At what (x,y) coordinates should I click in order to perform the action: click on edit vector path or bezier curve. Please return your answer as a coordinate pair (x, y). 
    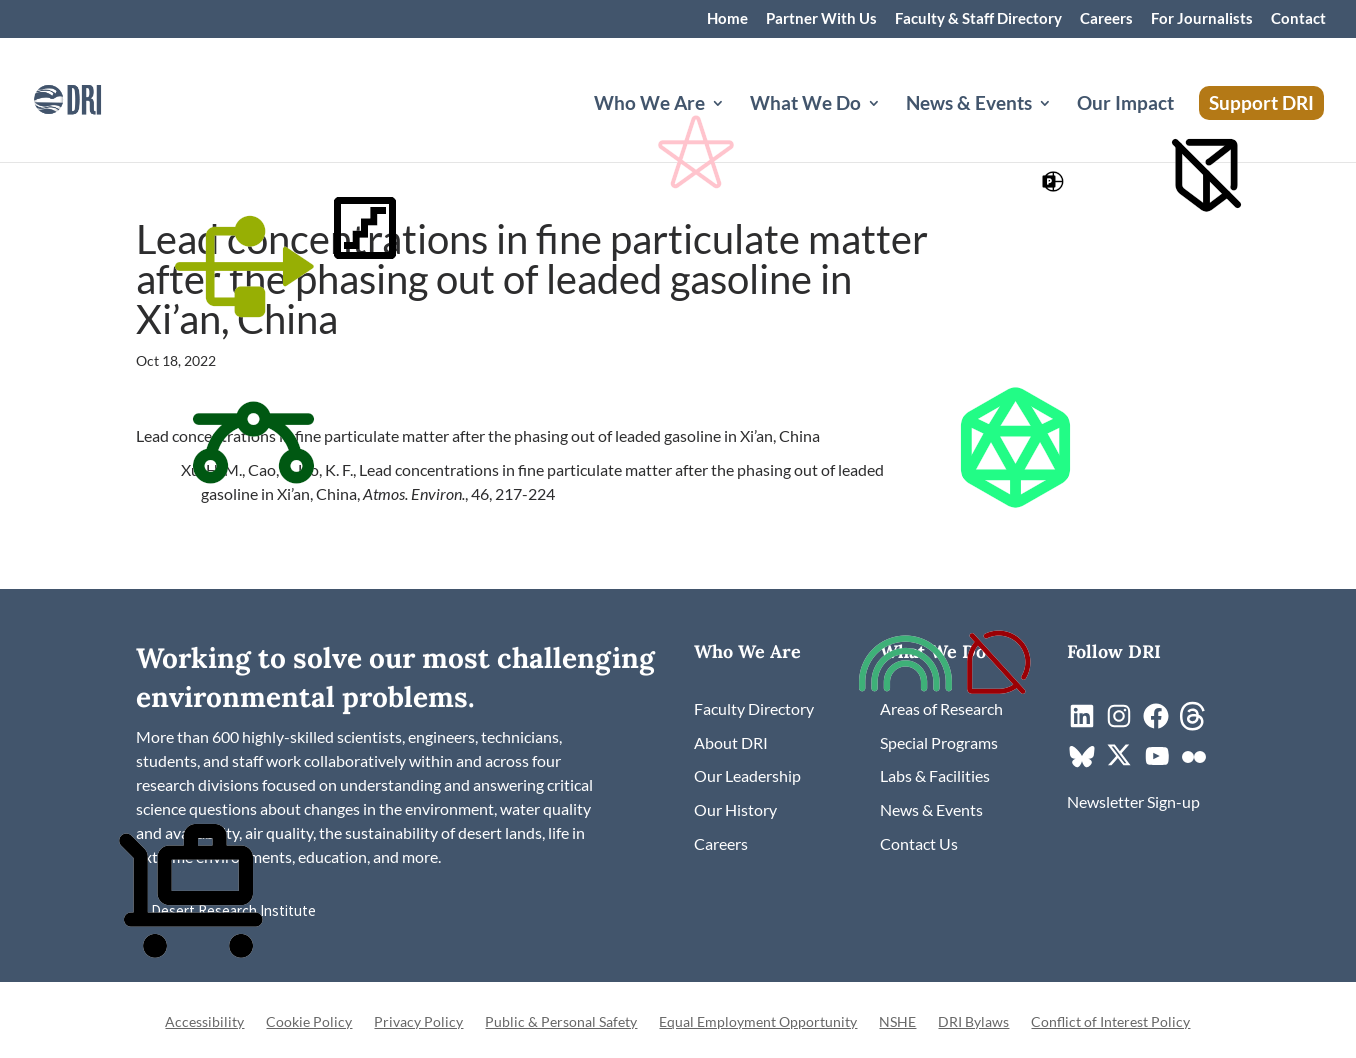
    Looking at the image, I should click on (253, 442).